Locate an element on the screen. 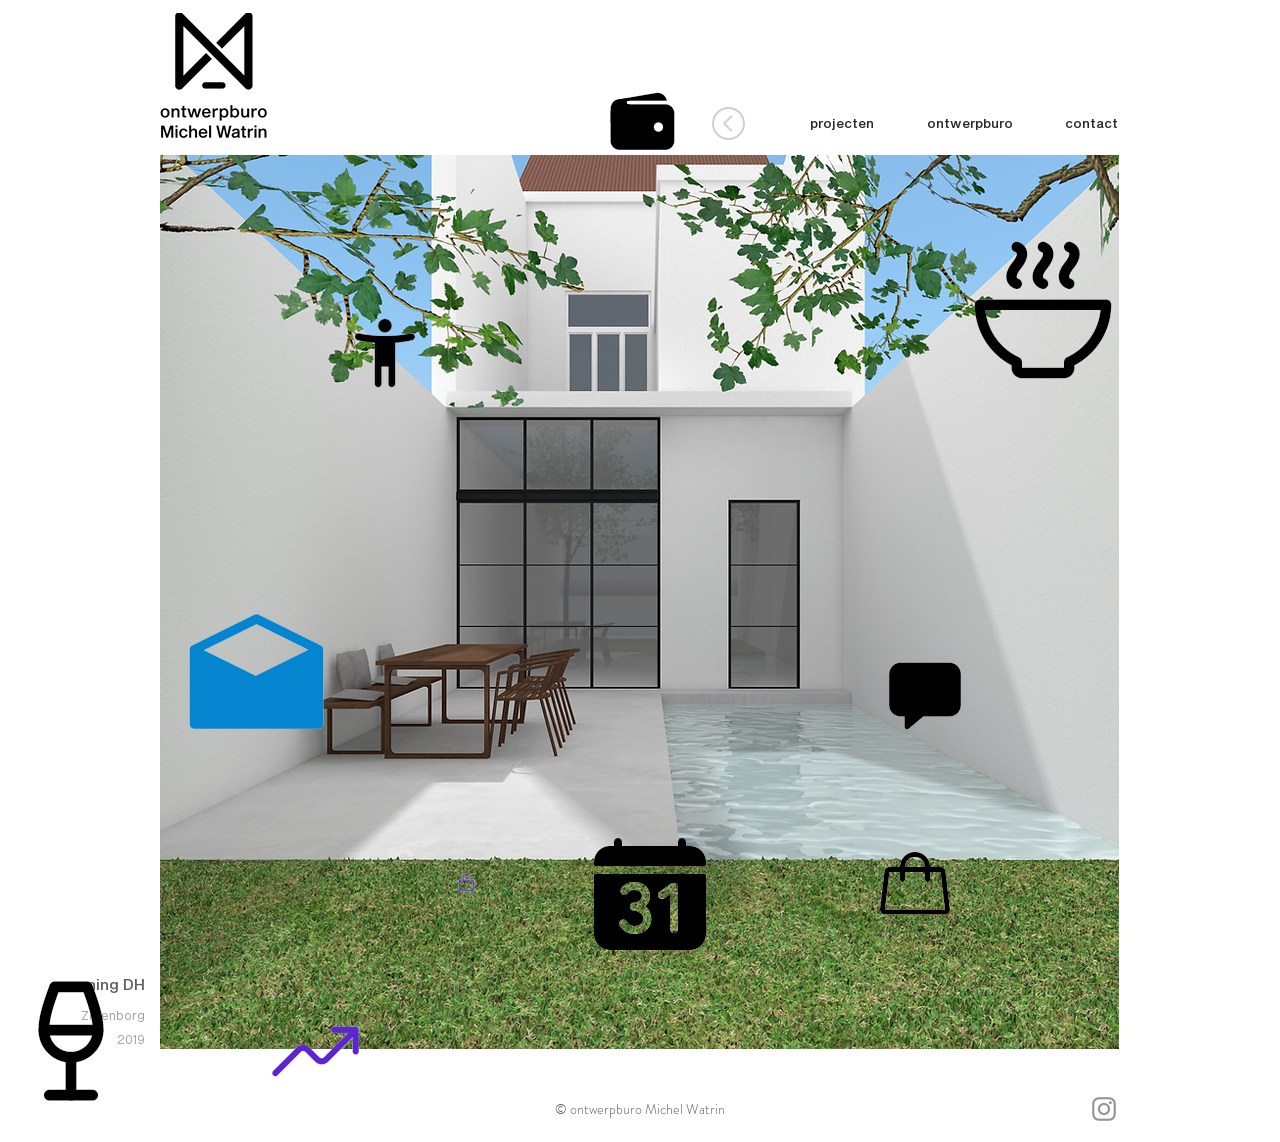 The width and height of the screenshot is (1280, 1142). view your shopping bag is located at coordinates (915, 887).